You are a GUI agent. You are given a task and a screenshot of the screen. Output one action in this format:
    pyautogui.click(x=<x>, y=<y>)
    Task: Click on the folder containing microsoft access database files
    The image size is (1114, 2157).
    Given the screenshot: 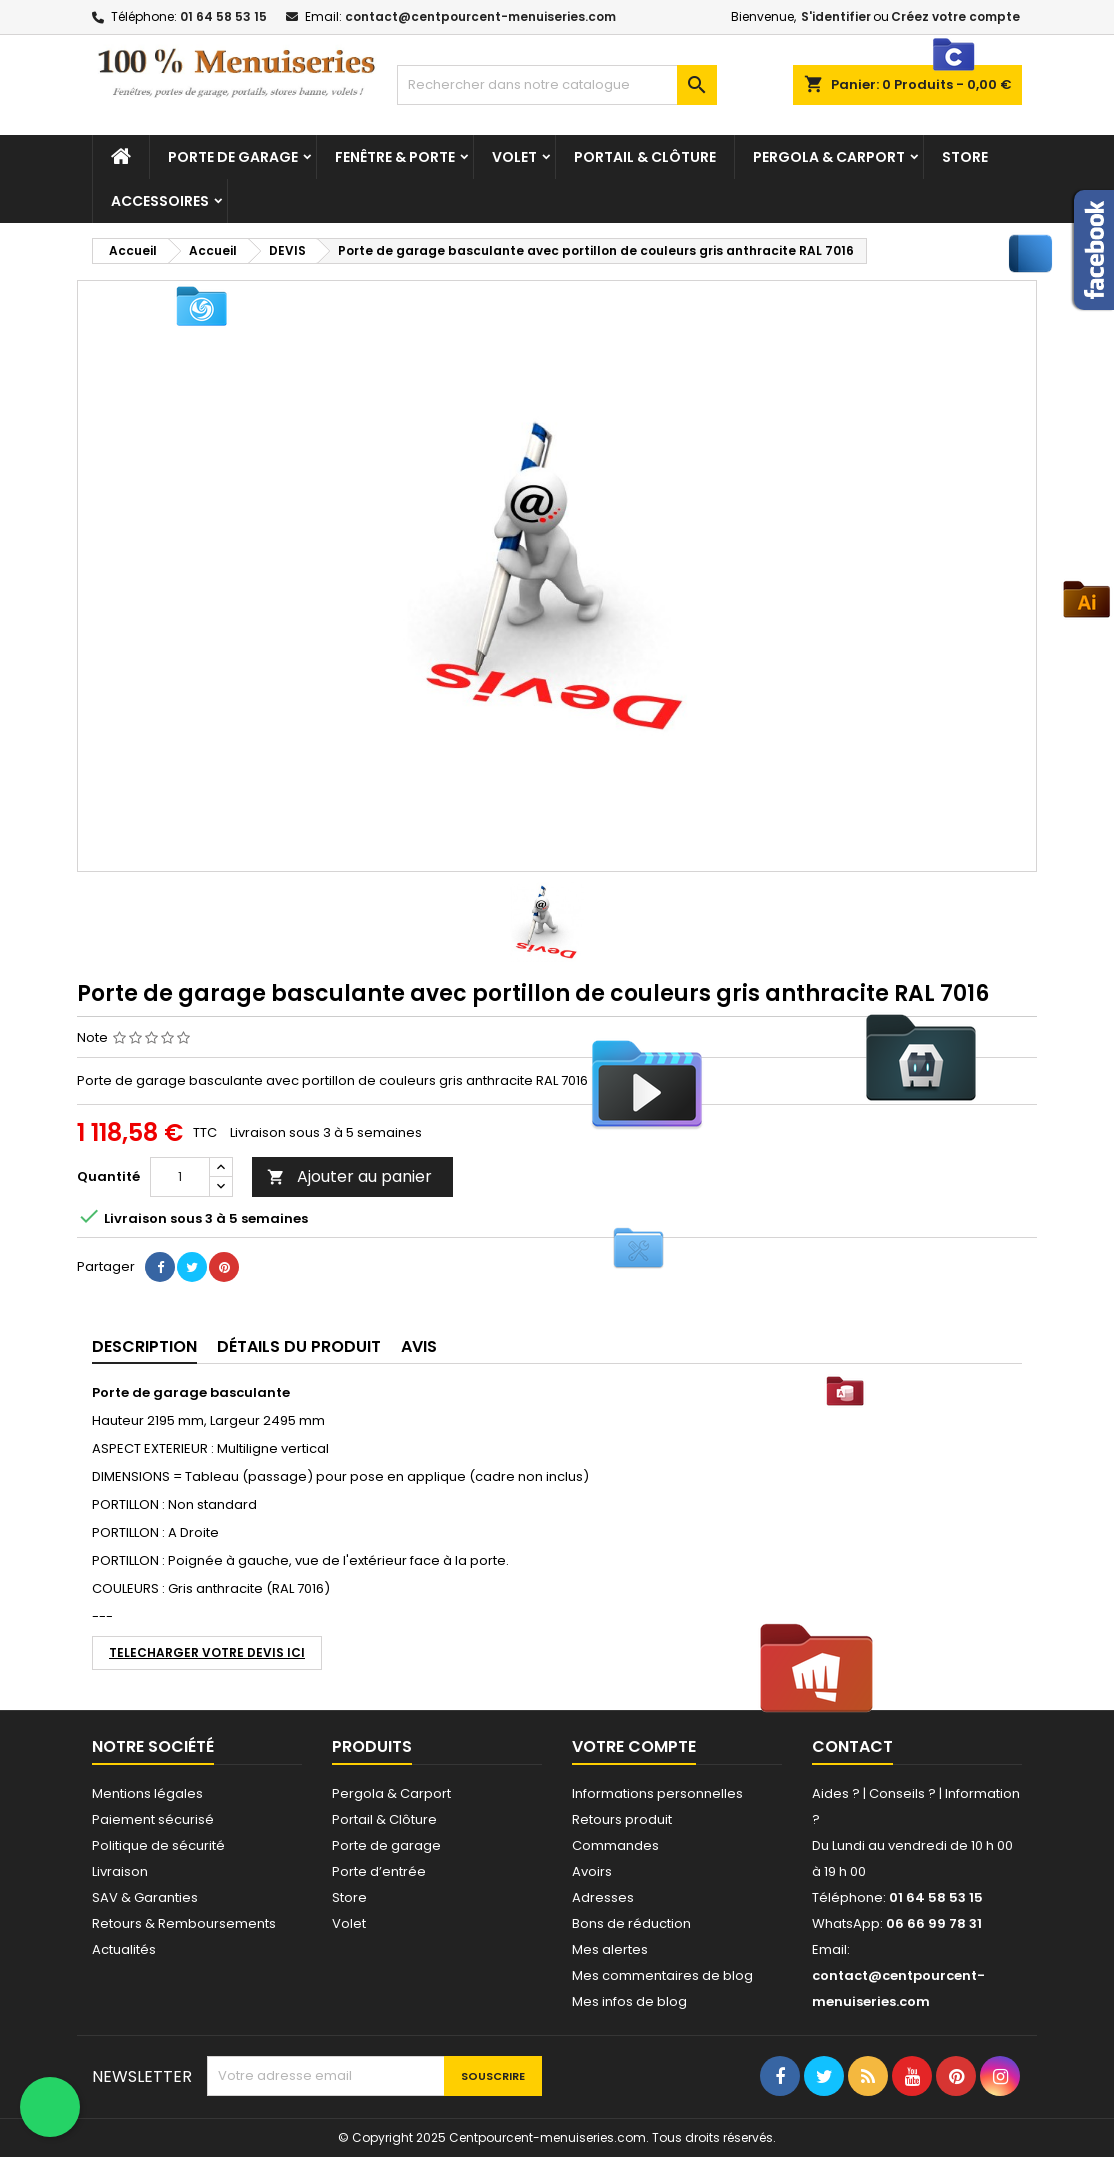 What is the action you would take?
    pyautogui.click(x=845, y=1392)
    